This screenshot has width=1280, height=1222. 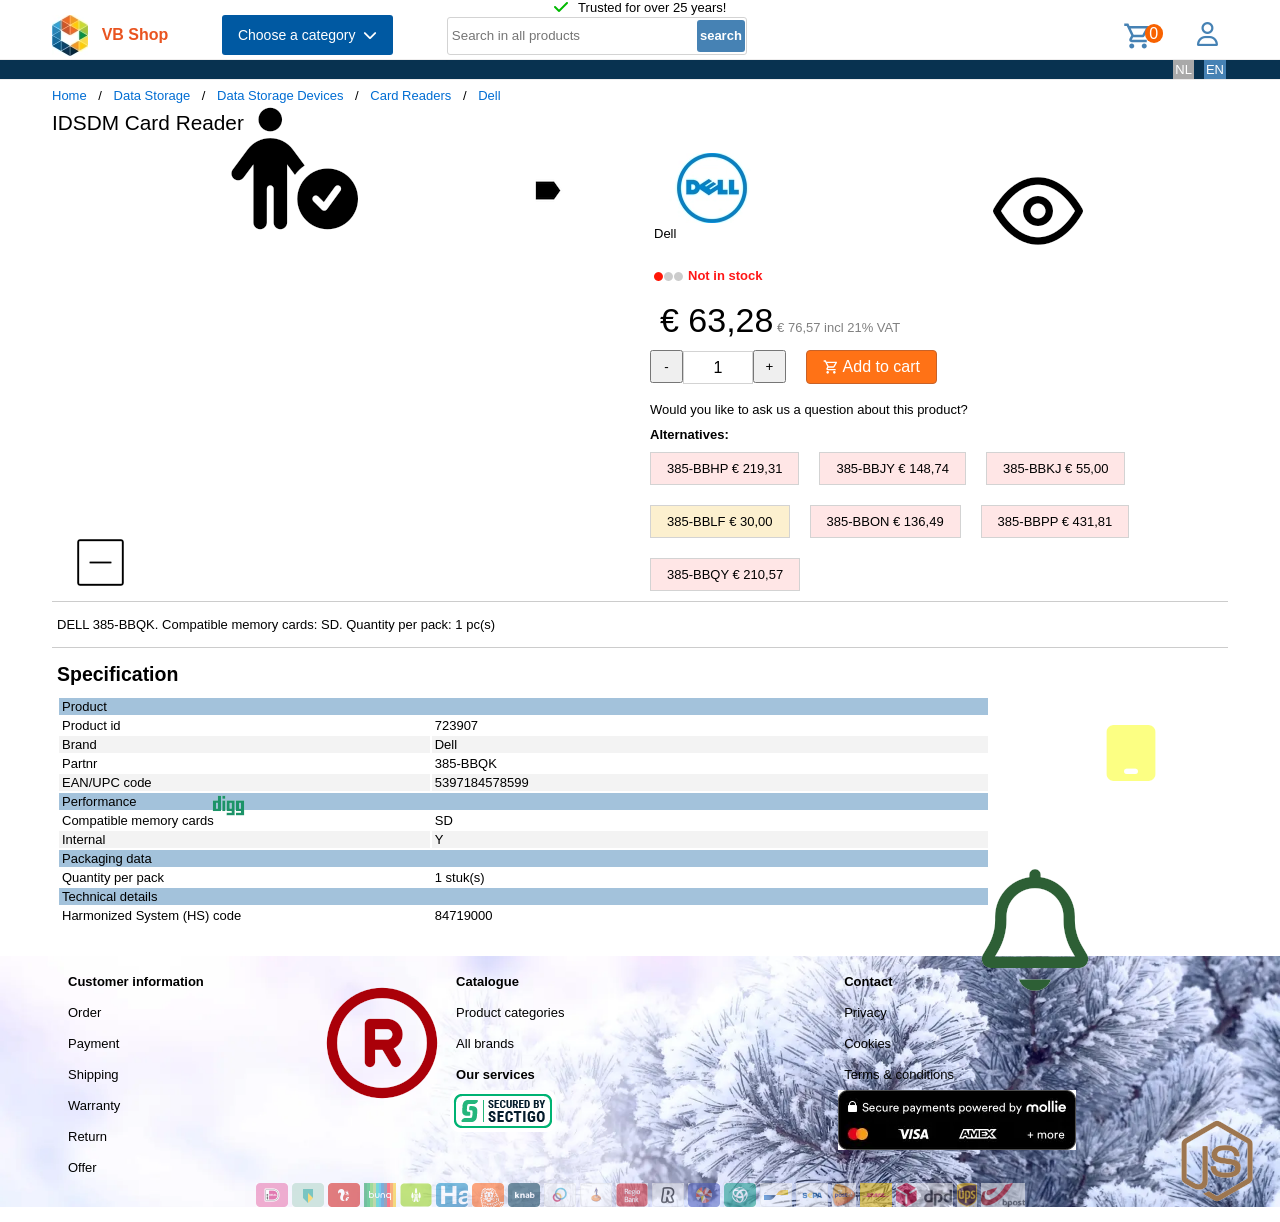 What do you see at coordinates (1038, 211) in the screenshot?
I see `view or preview content` at bounding box center [1038, 211].